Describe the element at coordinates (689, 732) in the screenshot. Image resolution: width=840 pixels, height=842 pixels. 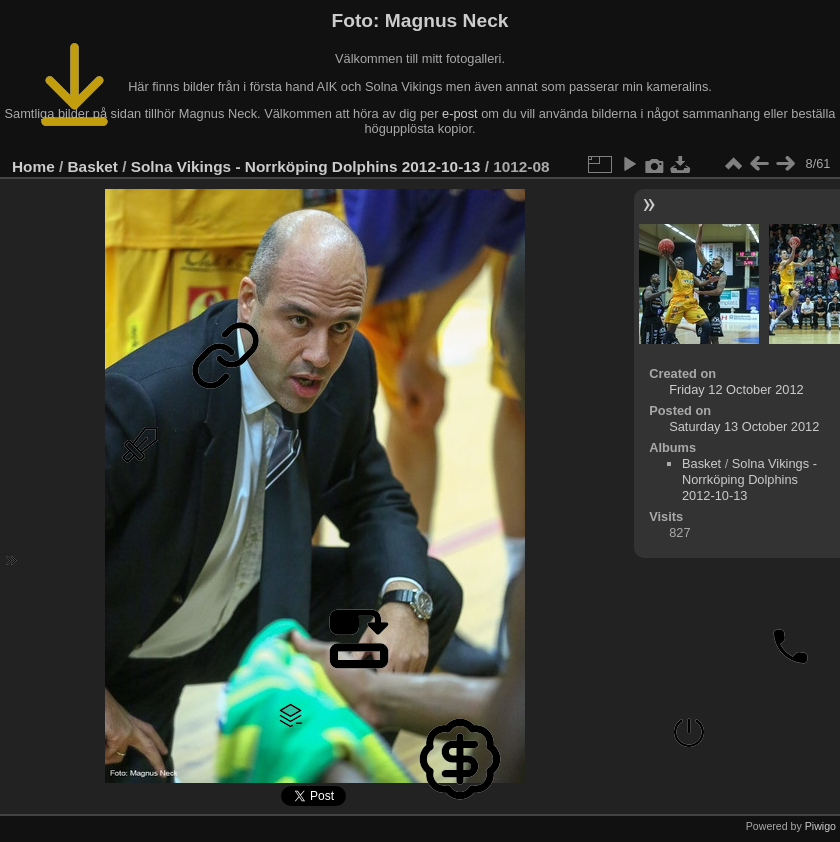
I see `turn device on or off` at that location.